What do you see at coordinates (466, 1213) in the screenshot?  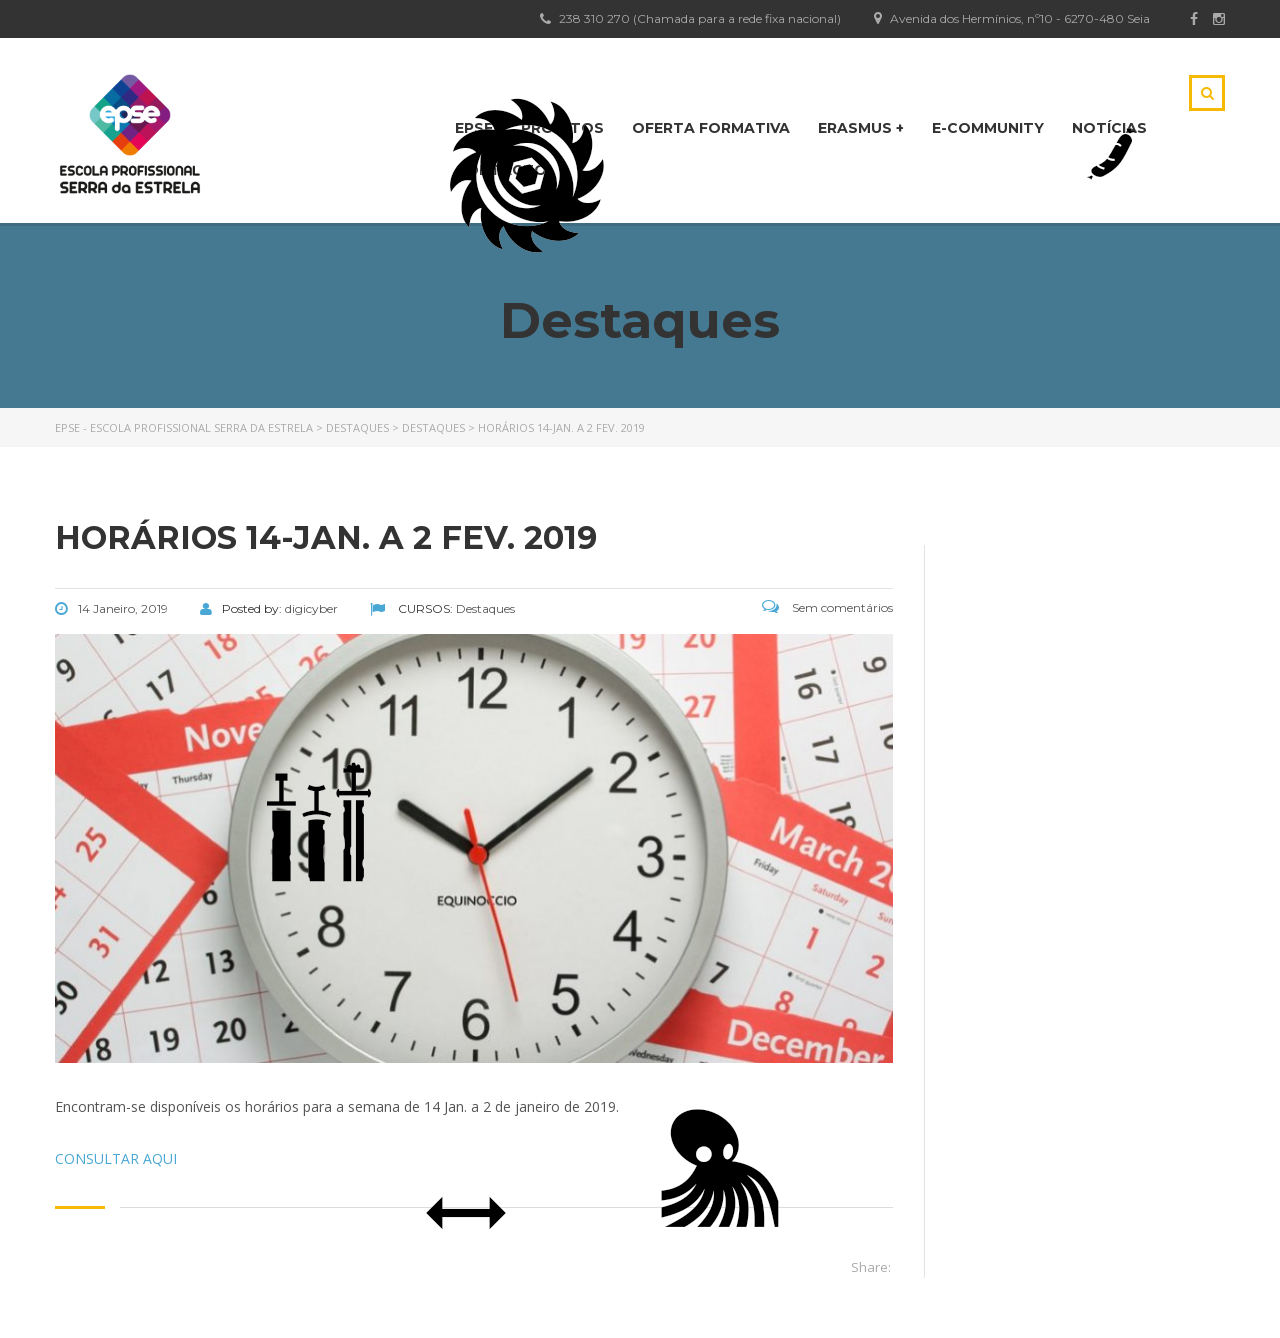 I see `flip image horizontally` at bounding box center [466, 1213].